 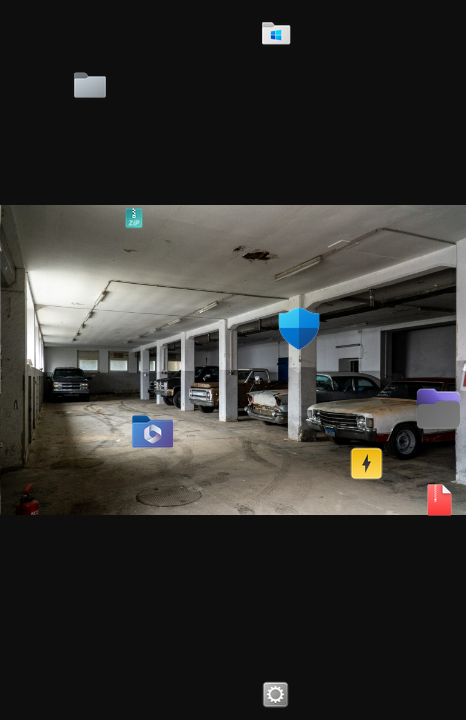 What do you see at coordinates (366, 463) in the screenshot?
I see `access power and battery settings` at bounding box center [366, 463].